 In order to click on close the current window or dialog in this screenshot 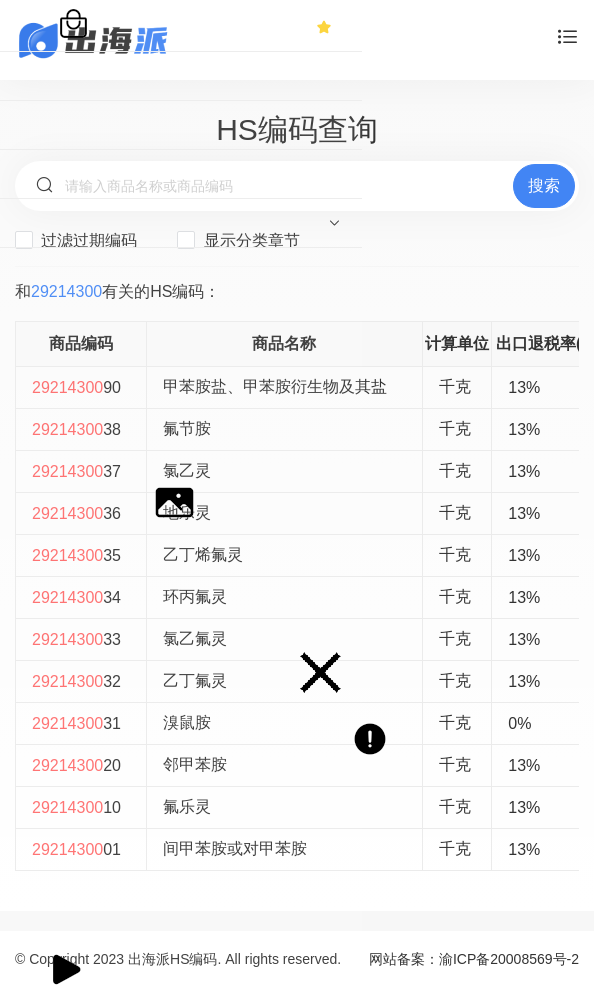, I will do `click(320, 672)`.